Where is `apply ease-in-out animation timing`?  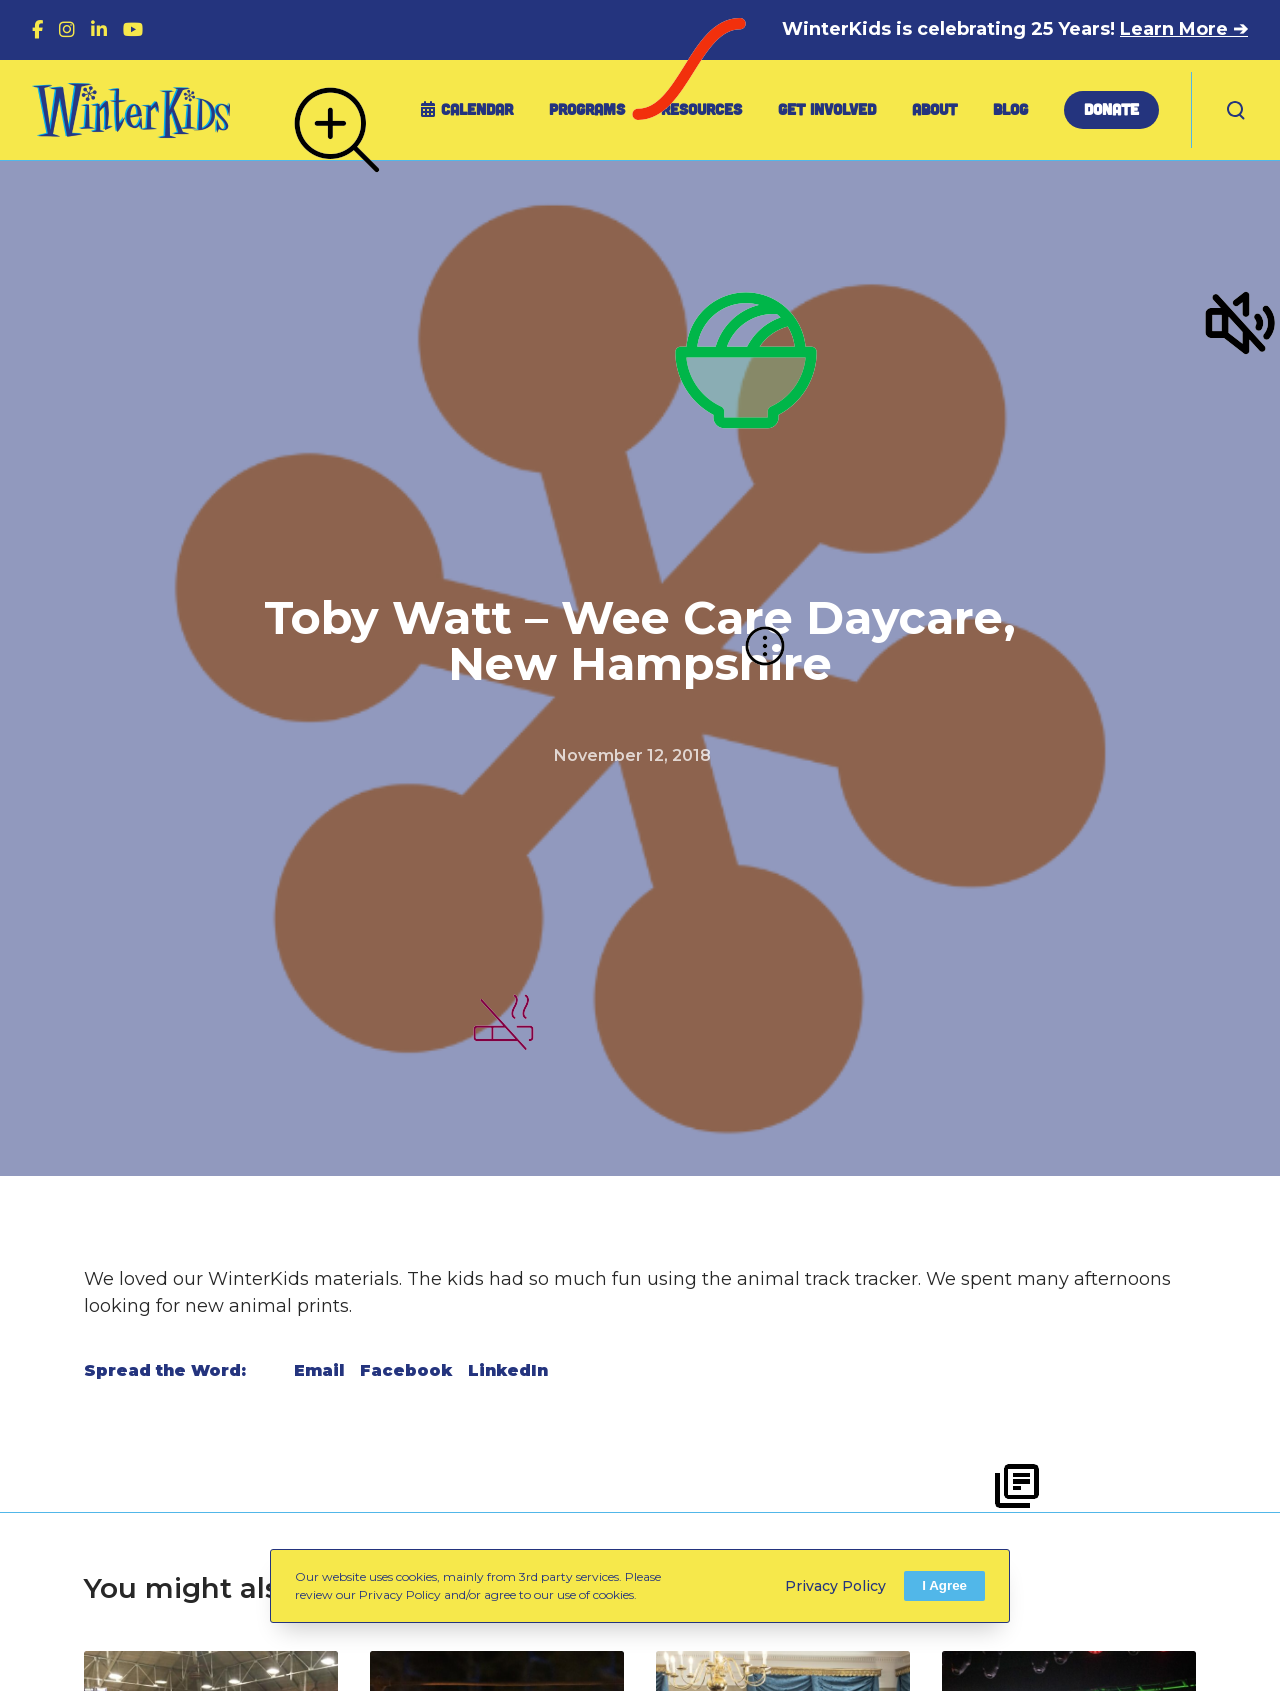 apply ease-in-out animation timing is located at coordinates (689, 69).